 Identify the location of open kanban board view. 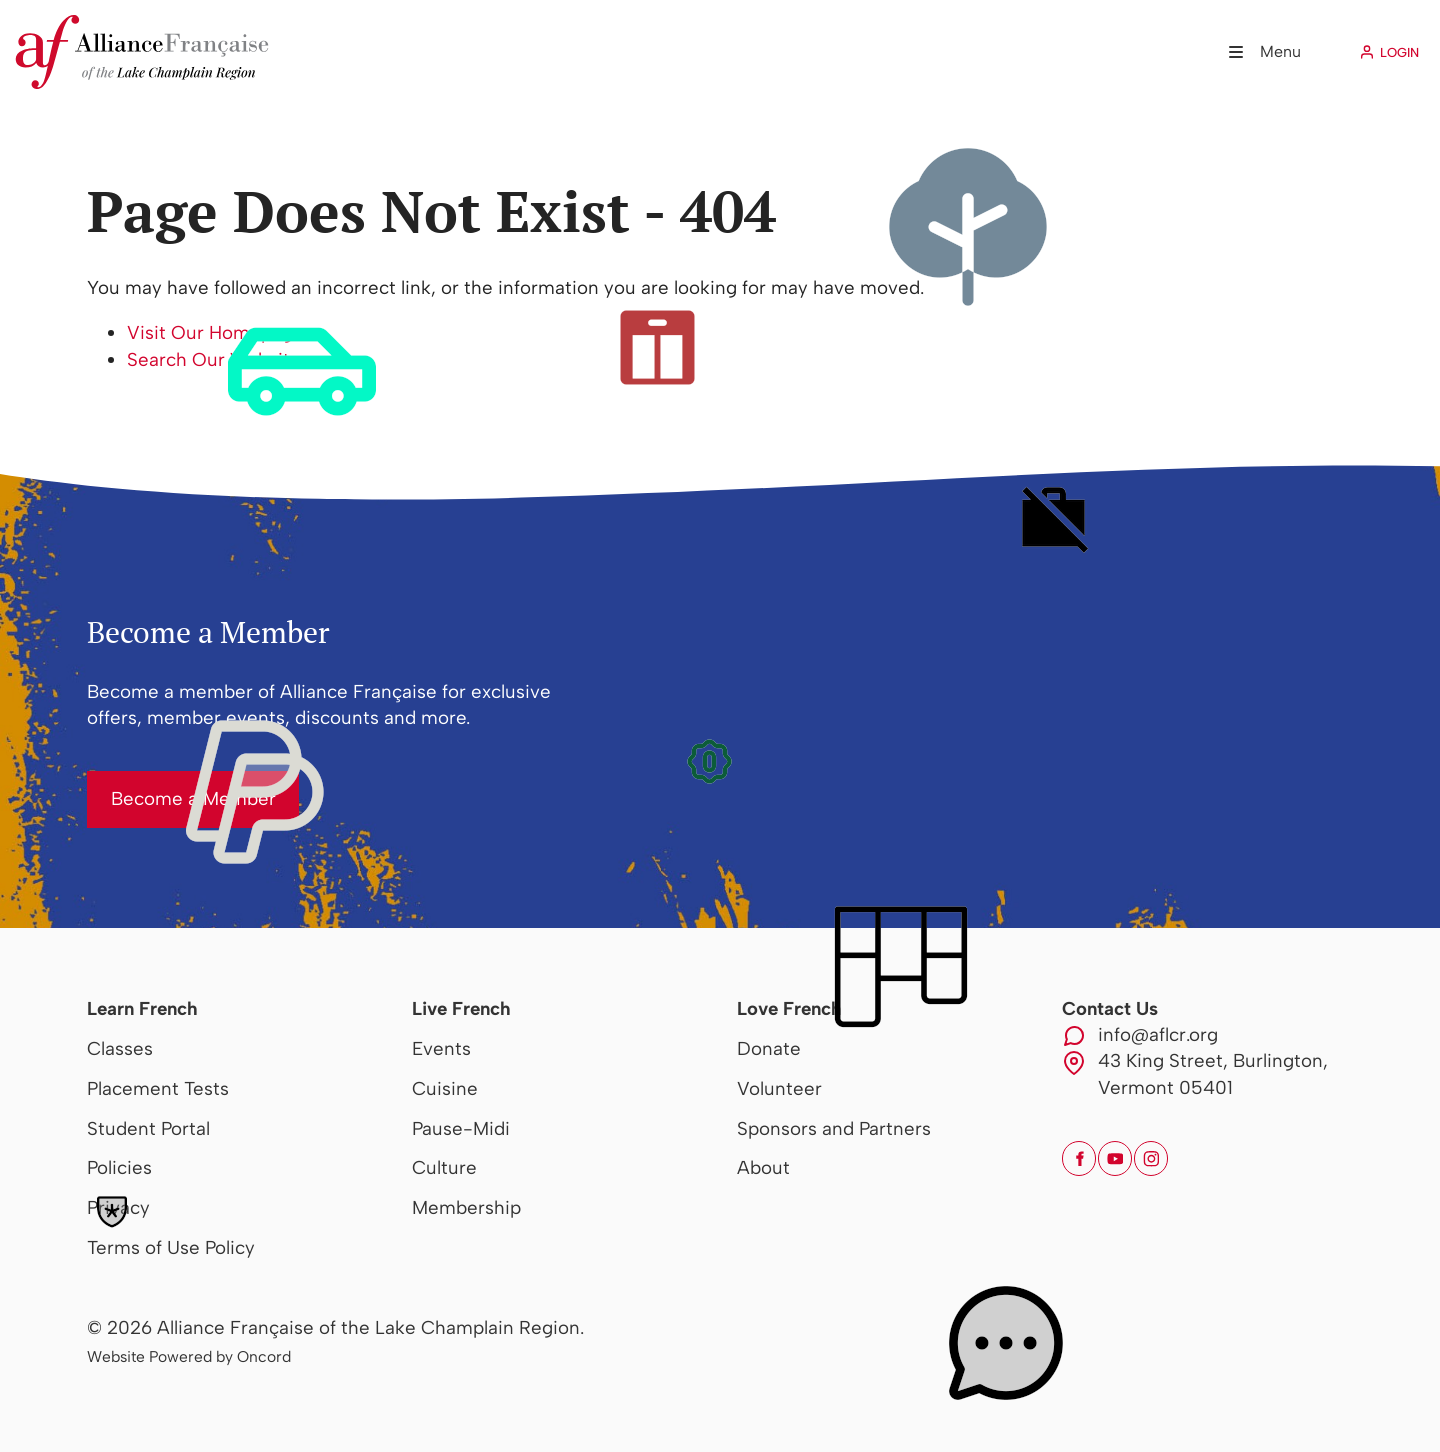
(901, 961).